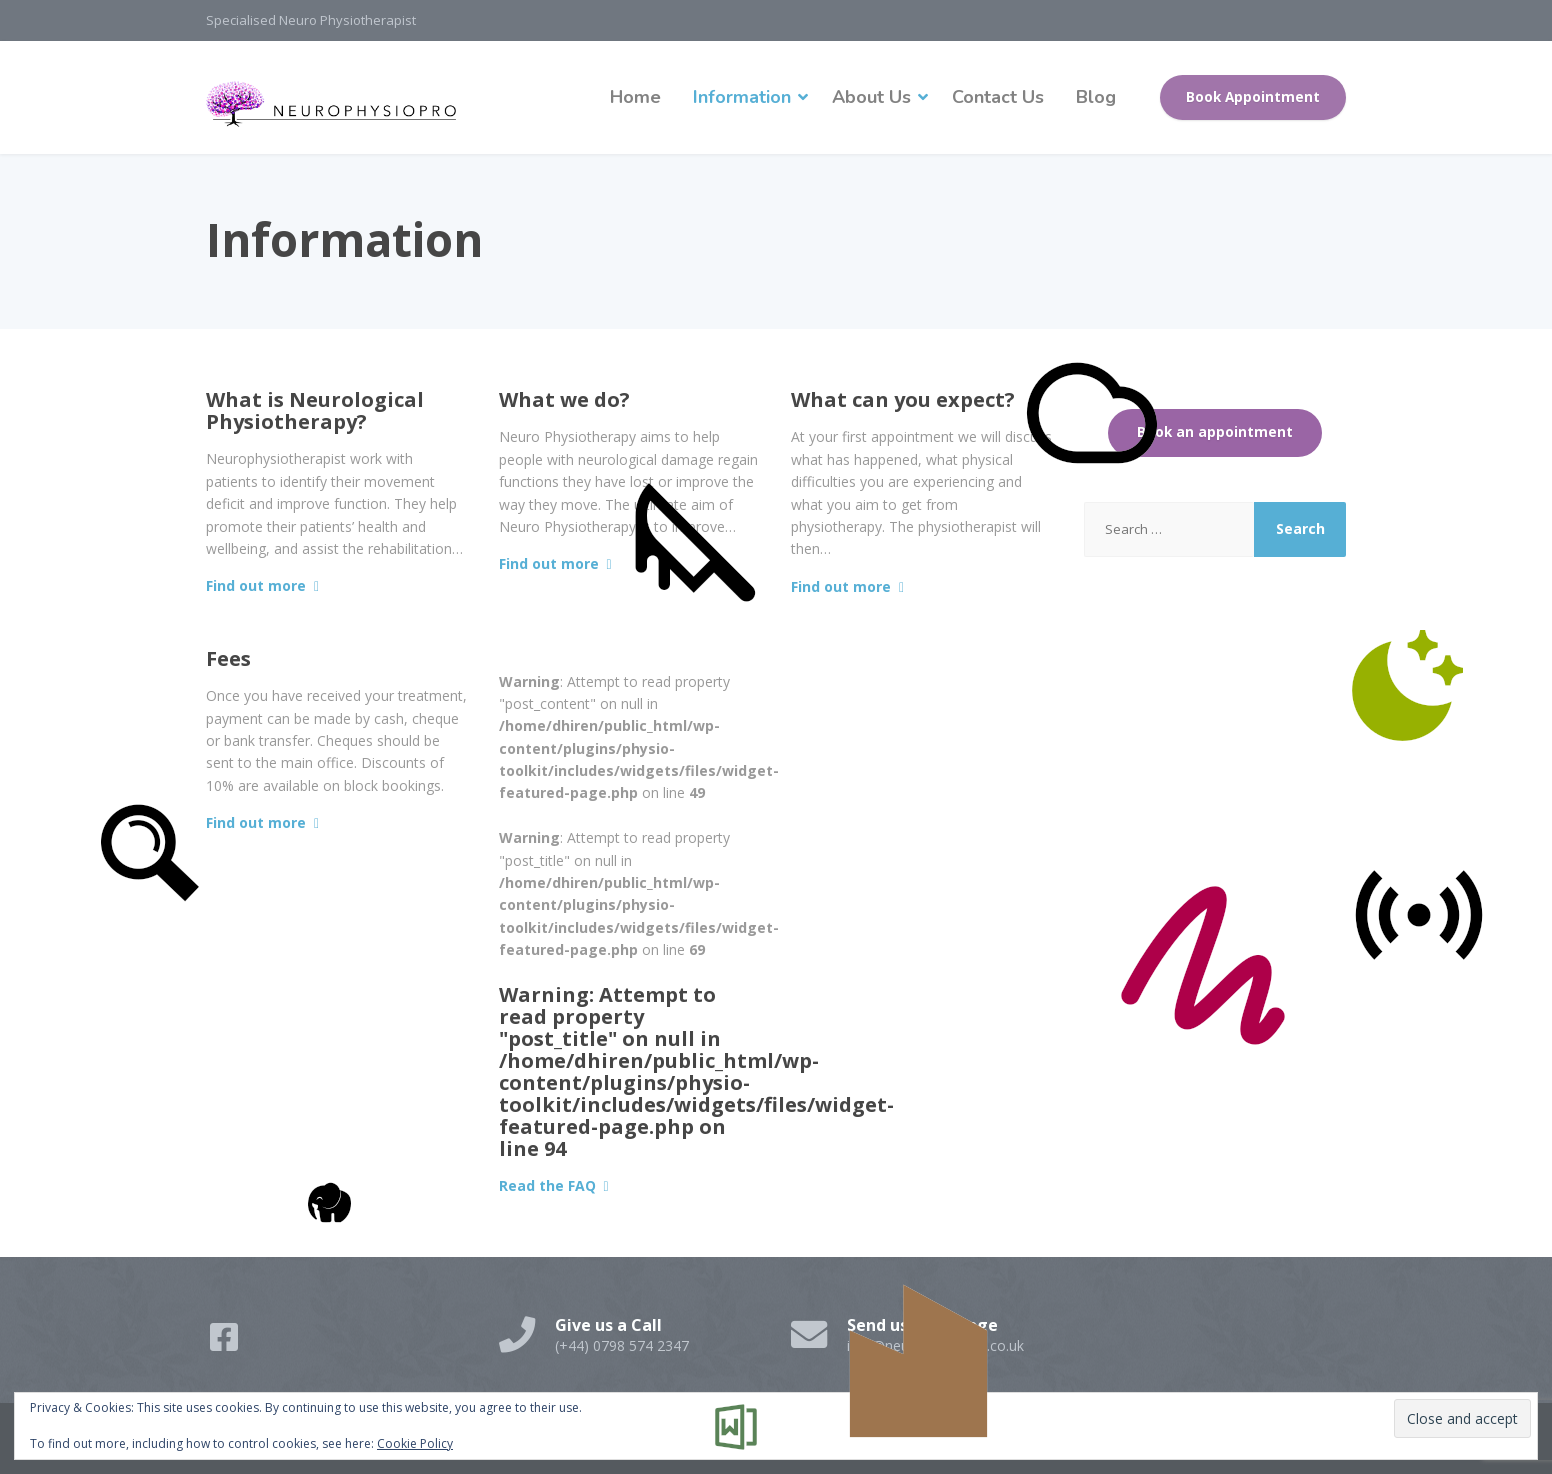 The height and width of the screenshot is (1474, 1552). Describe the element at coordinates (918, 1368) in the screenshot. I see `view building or property details` at that location.